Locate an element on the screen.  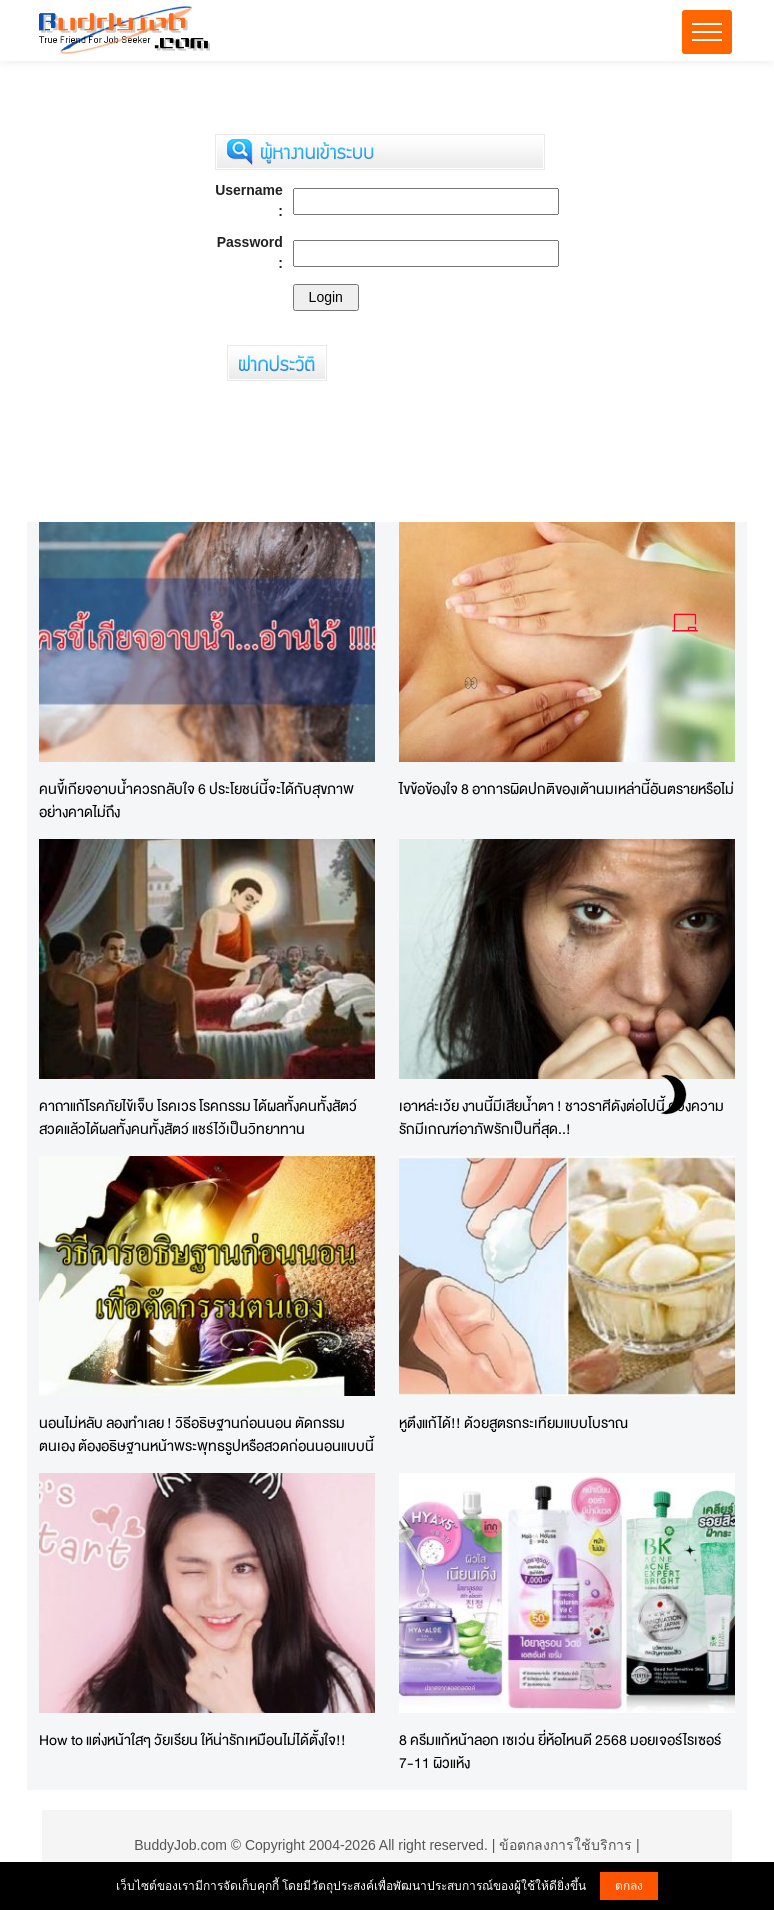
view who has seen your content is located at coordinates (471, 683).